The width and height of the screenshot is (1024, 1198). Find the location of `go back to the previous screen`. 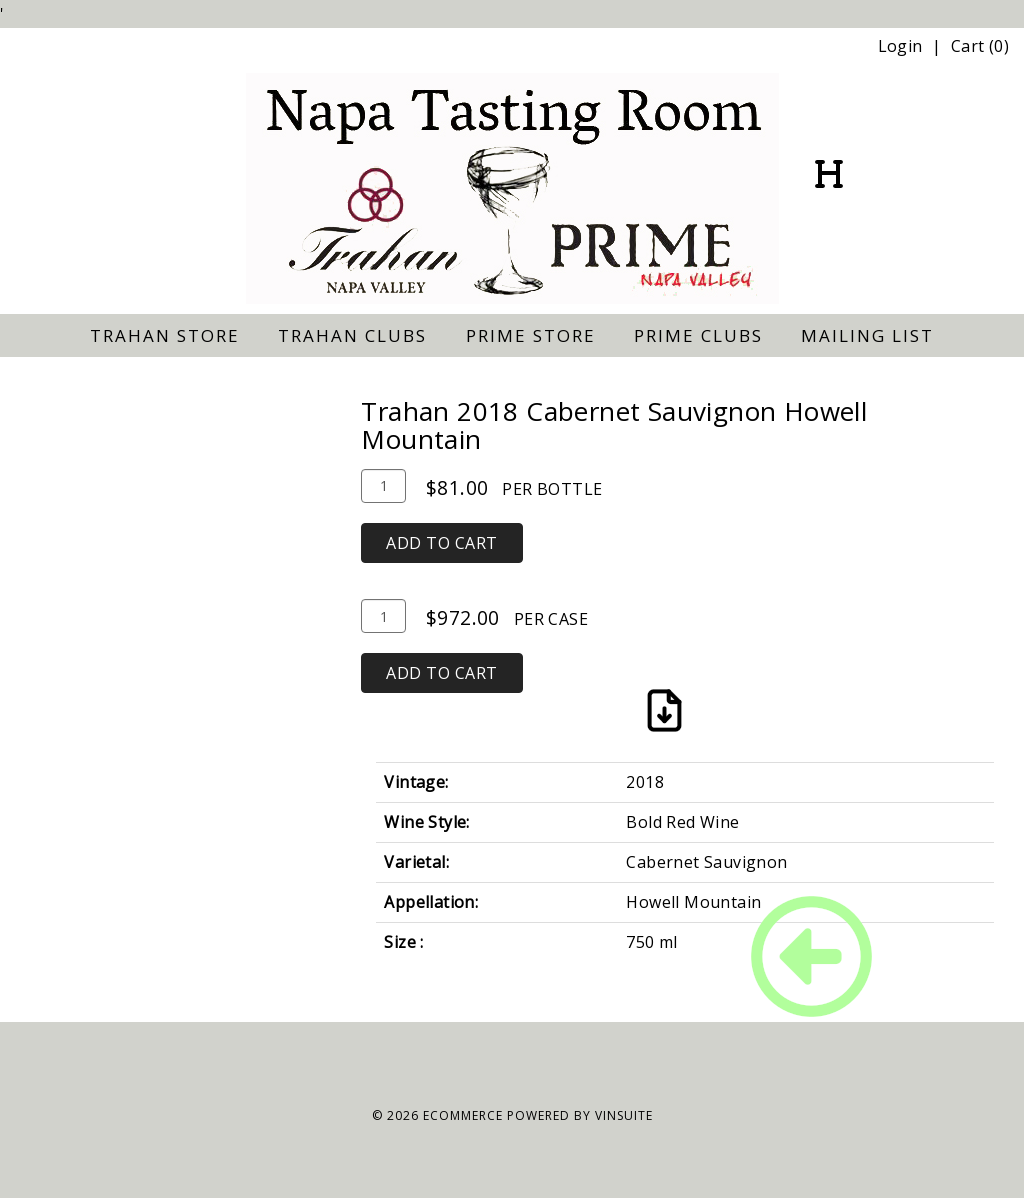

go back to the previous screen is located at coordinates (811, 956).